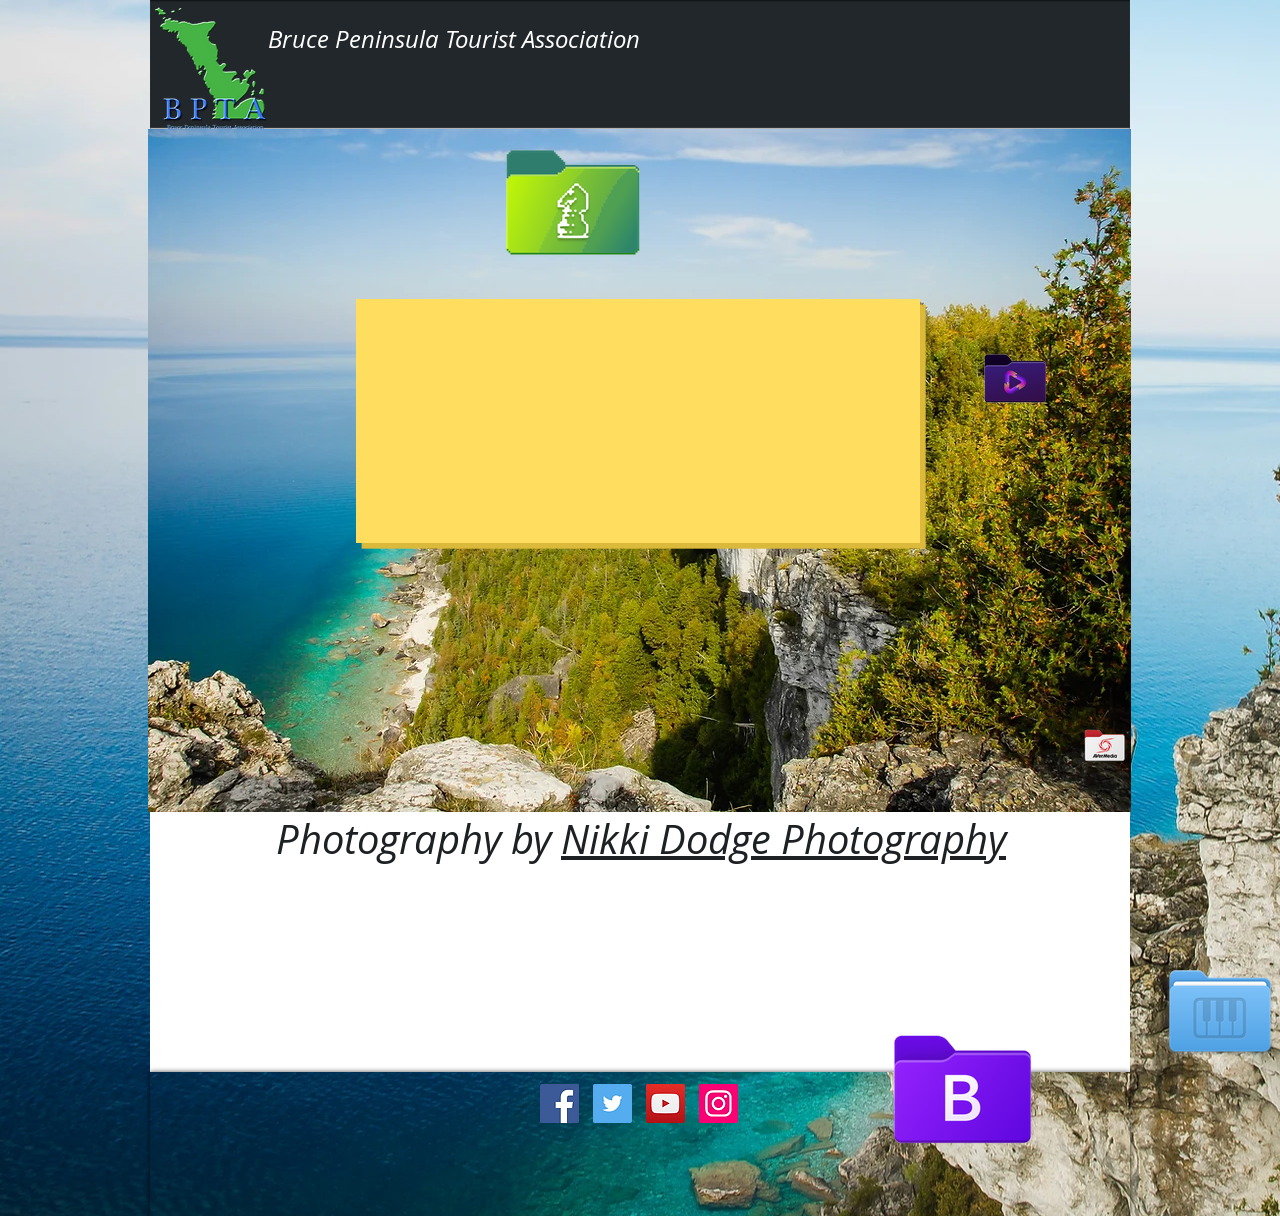  I want to click on open AverMedia application folder, so click(1104, 746).